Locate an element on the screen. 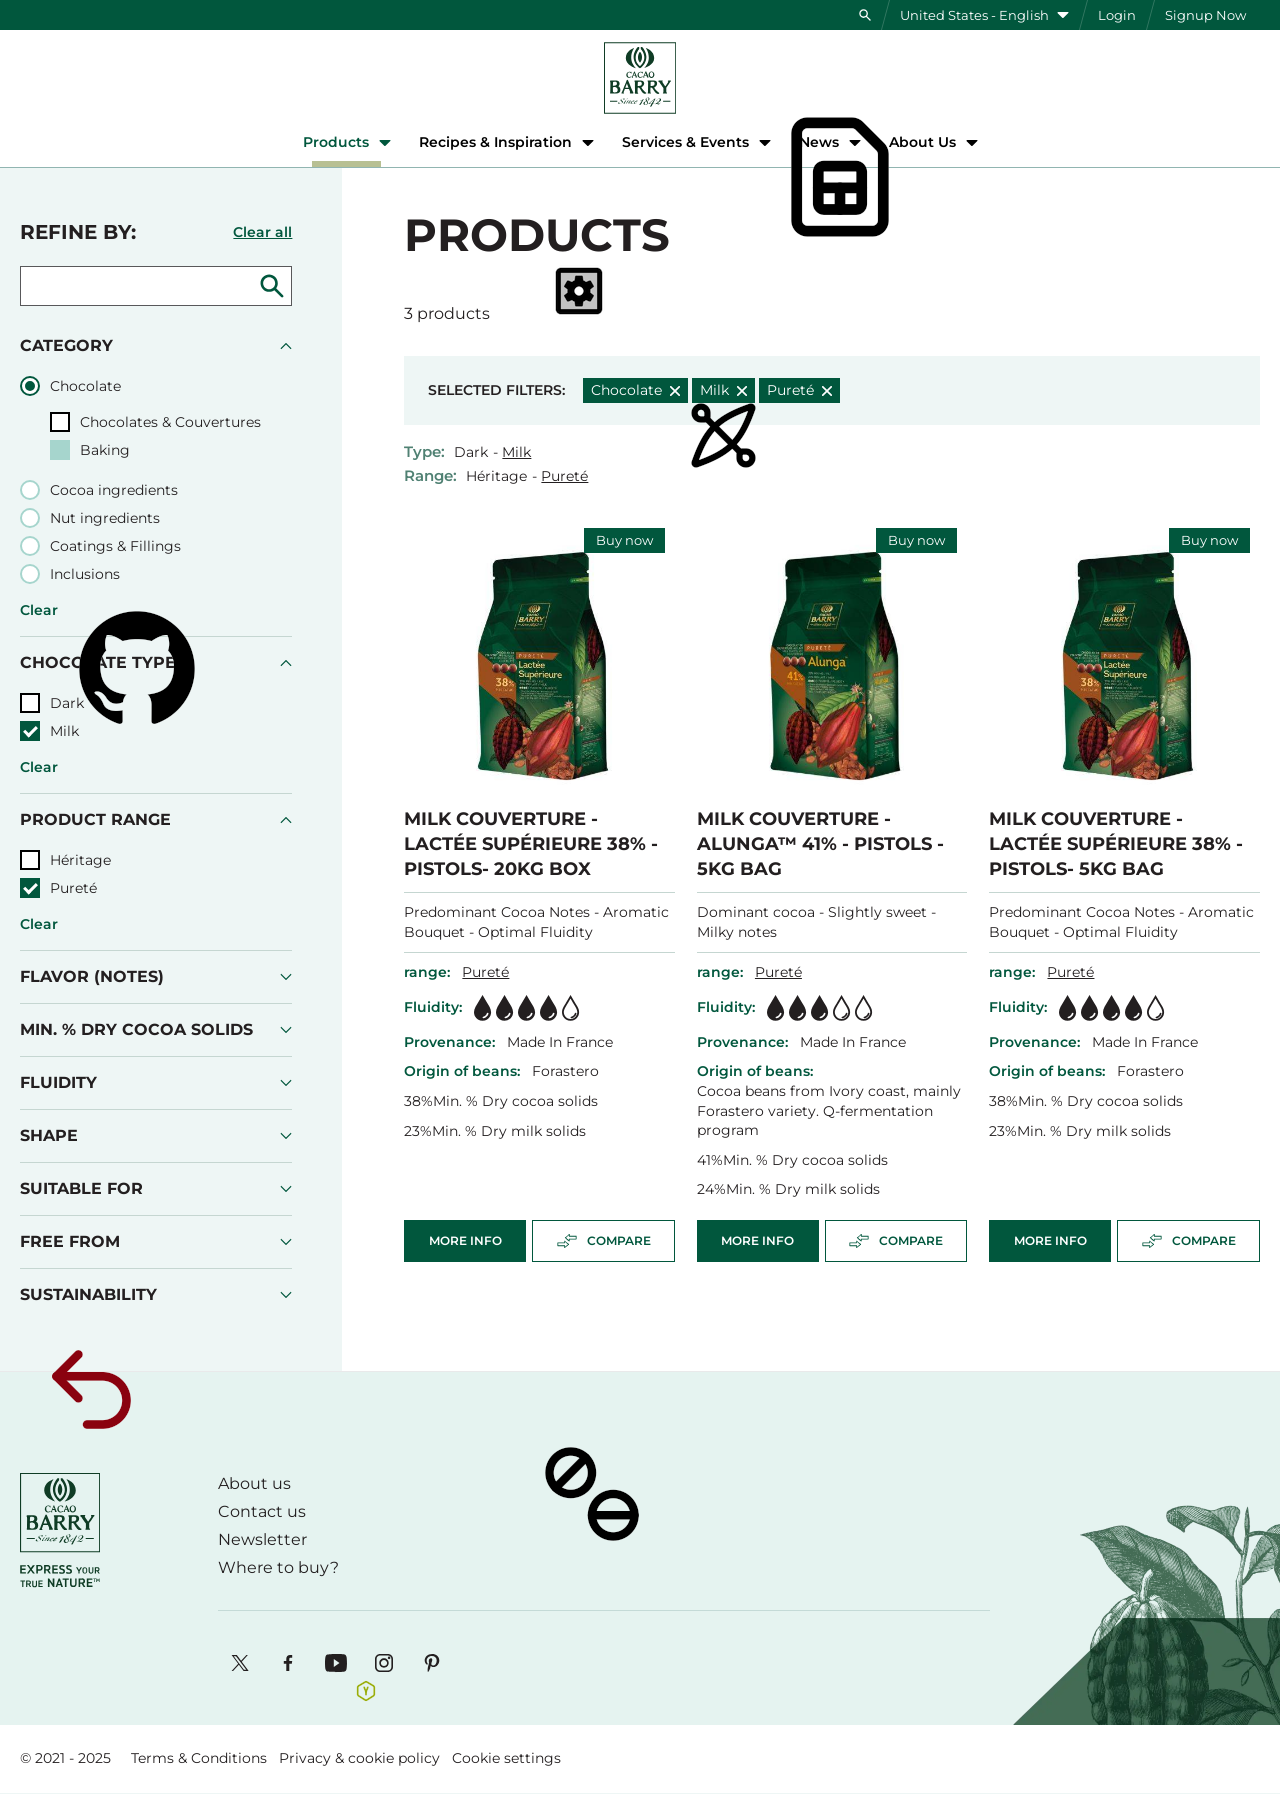 The height and width of the screenshot is (1794, 1280). view medication or prescription information is located at coordinates (592, 1494).